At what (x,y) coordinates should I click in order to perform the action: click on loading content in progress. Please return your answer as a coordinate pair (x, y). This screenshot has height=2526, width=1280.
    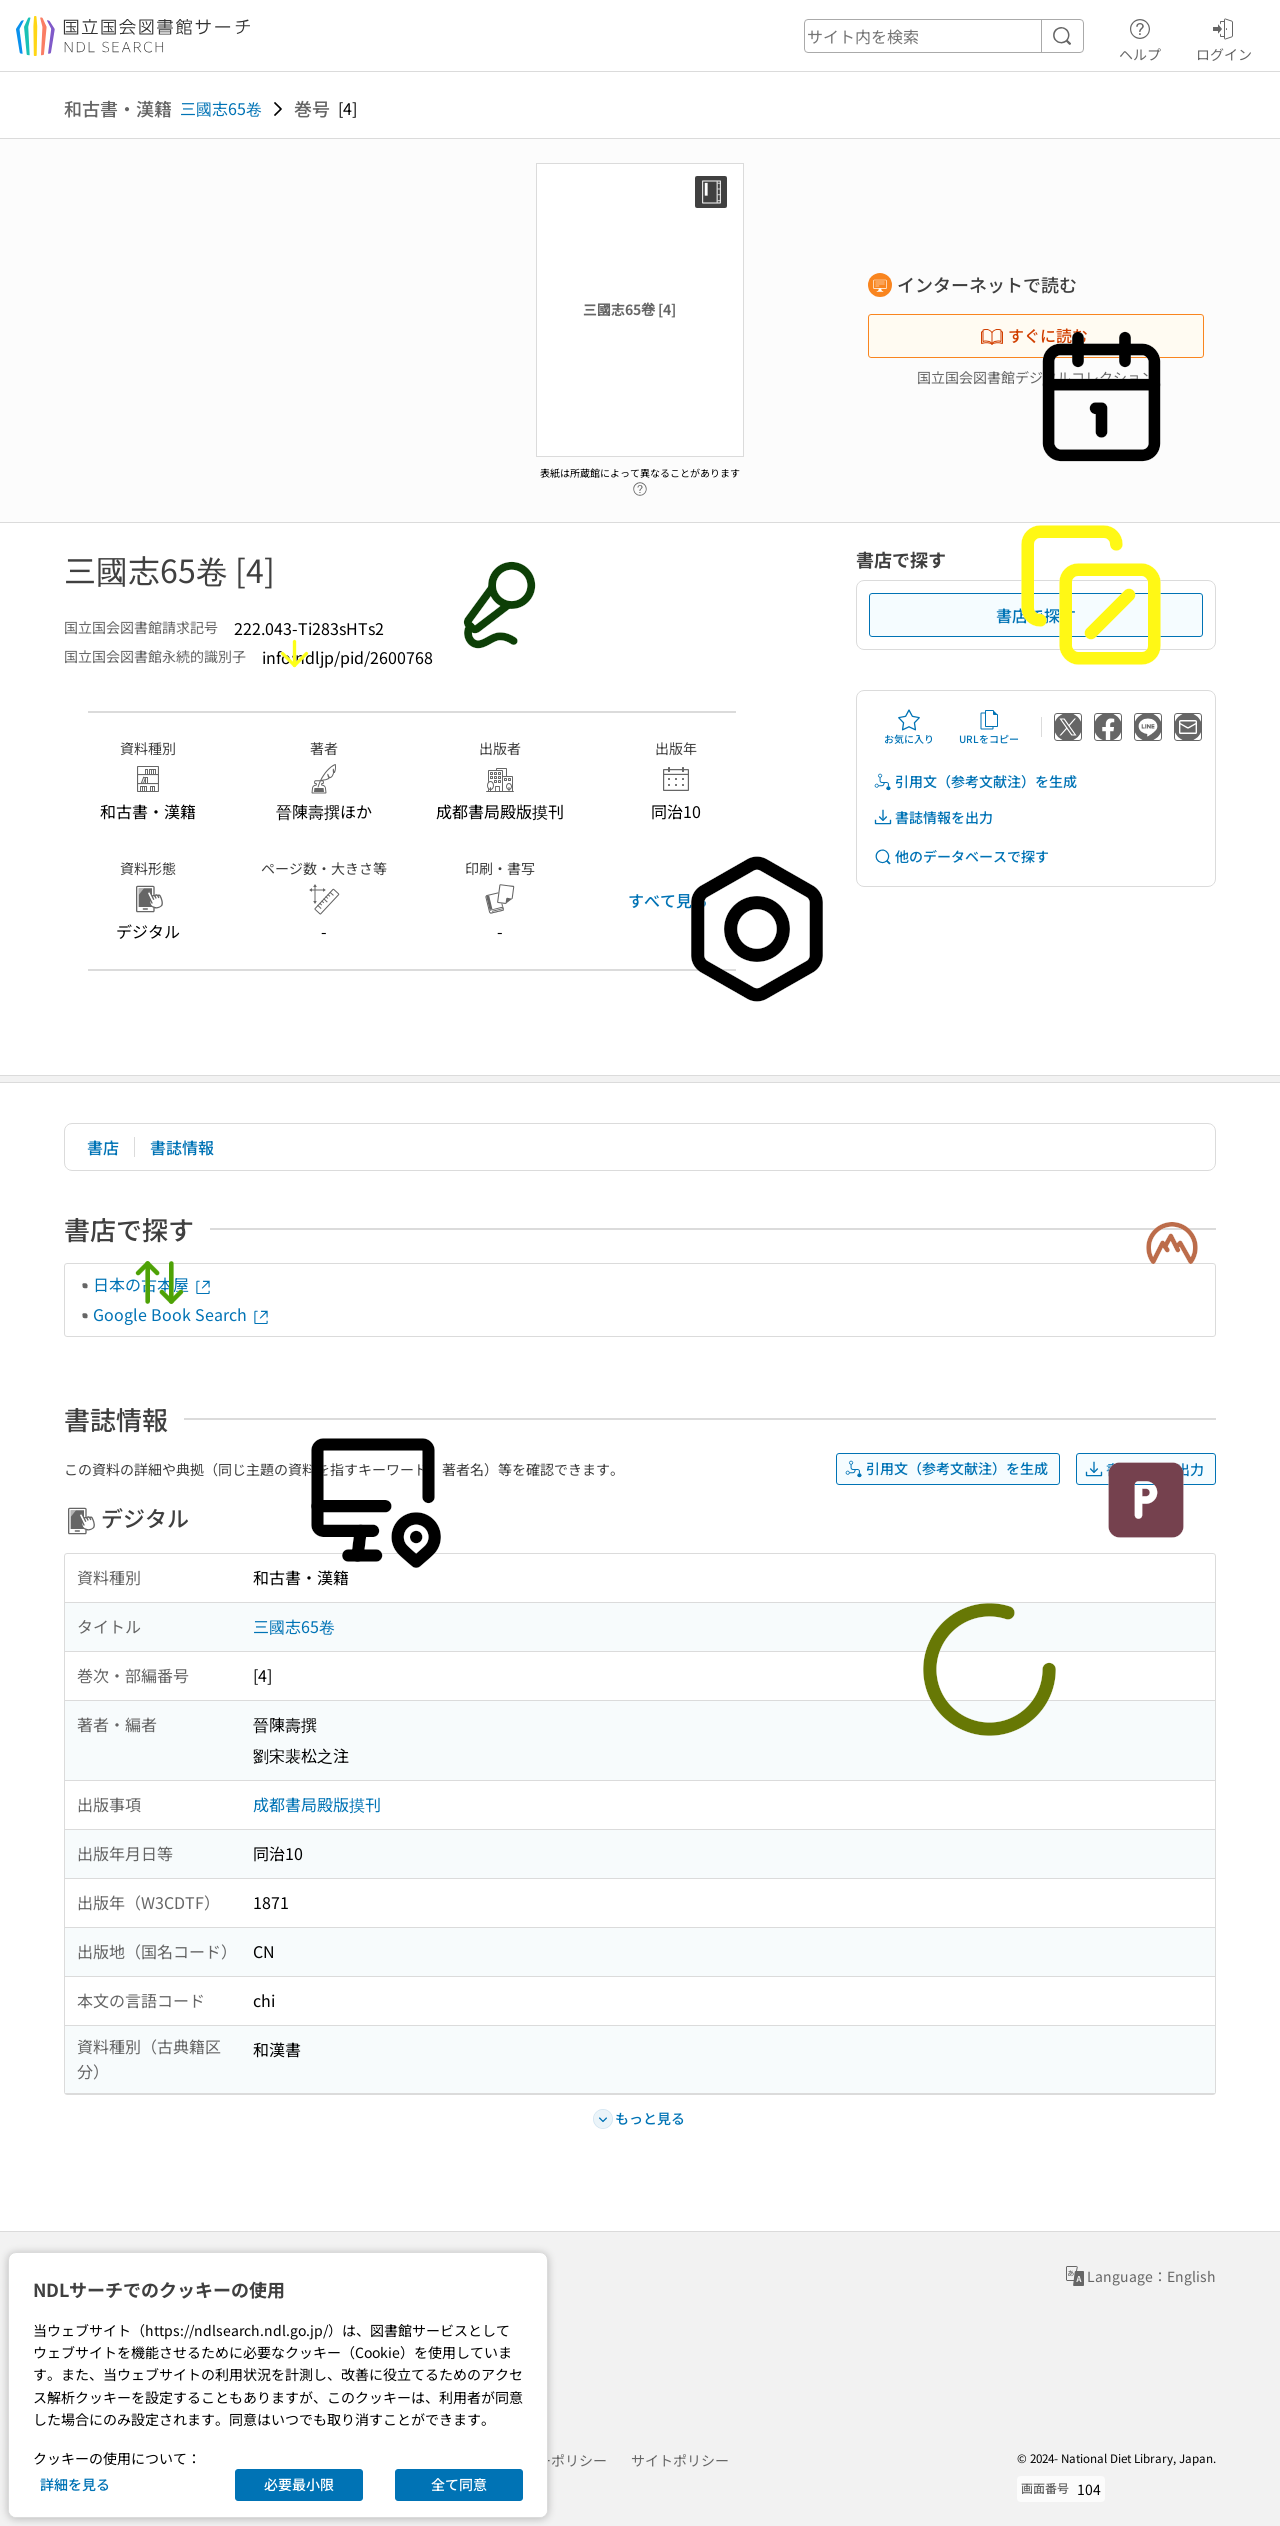
    Looking at the image, I should click on (989, 1669).